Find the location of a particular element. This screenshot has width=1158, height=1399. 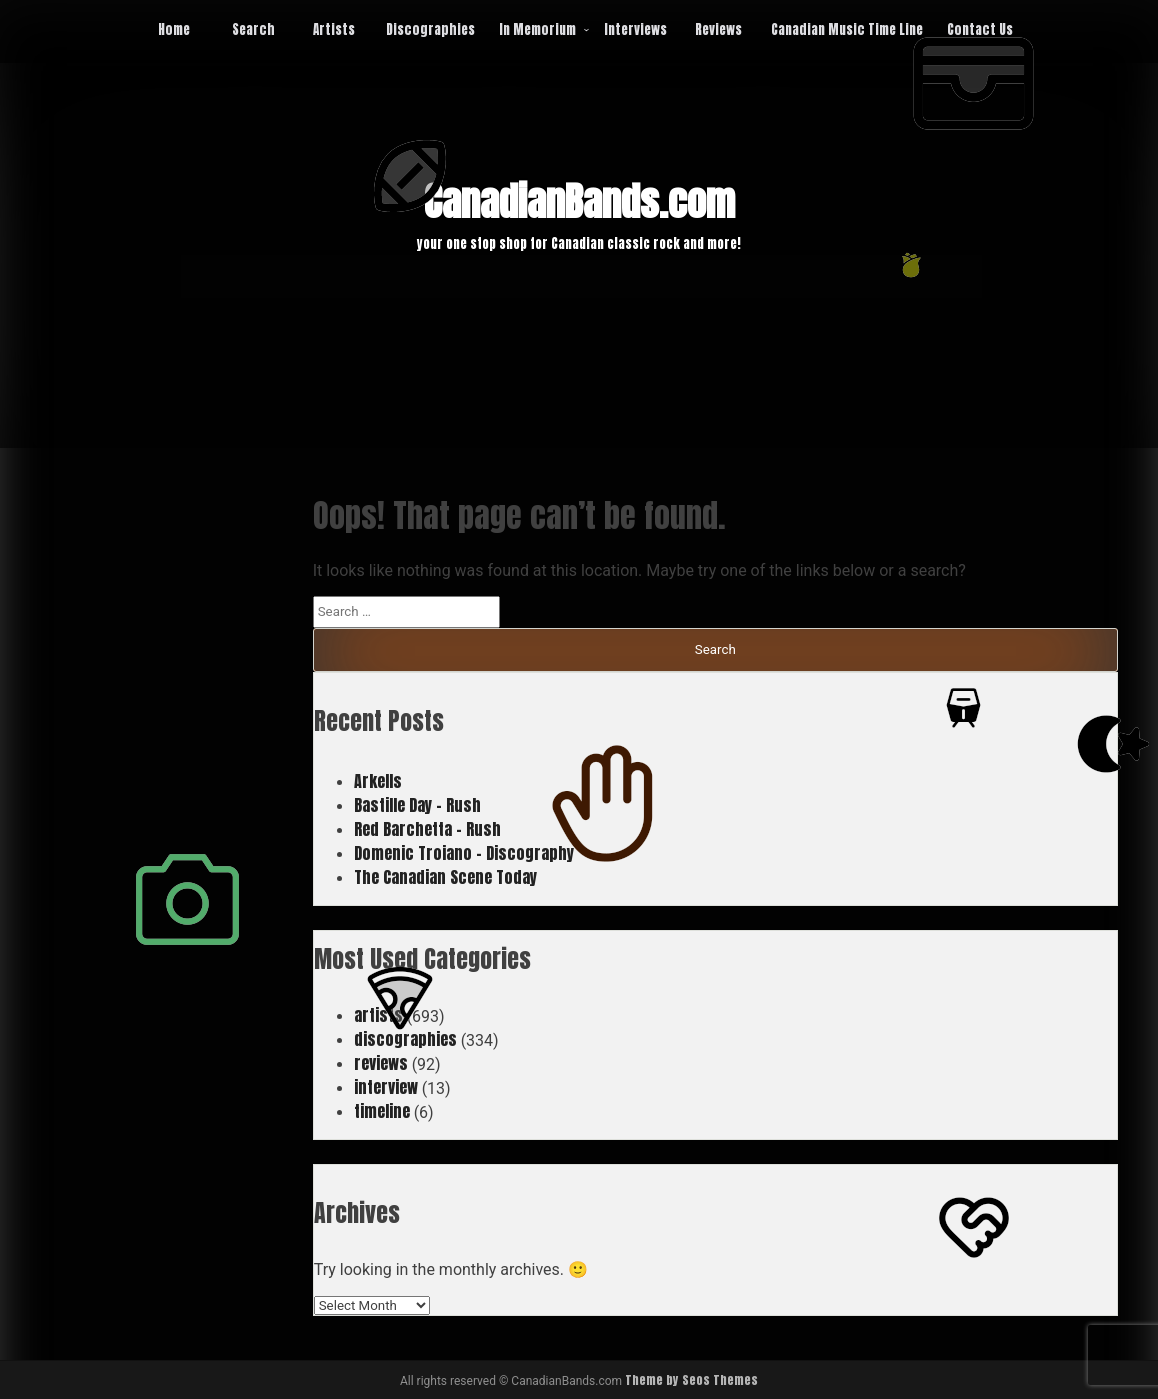

access floral or garden-related features is located at coordinates (911, 265).